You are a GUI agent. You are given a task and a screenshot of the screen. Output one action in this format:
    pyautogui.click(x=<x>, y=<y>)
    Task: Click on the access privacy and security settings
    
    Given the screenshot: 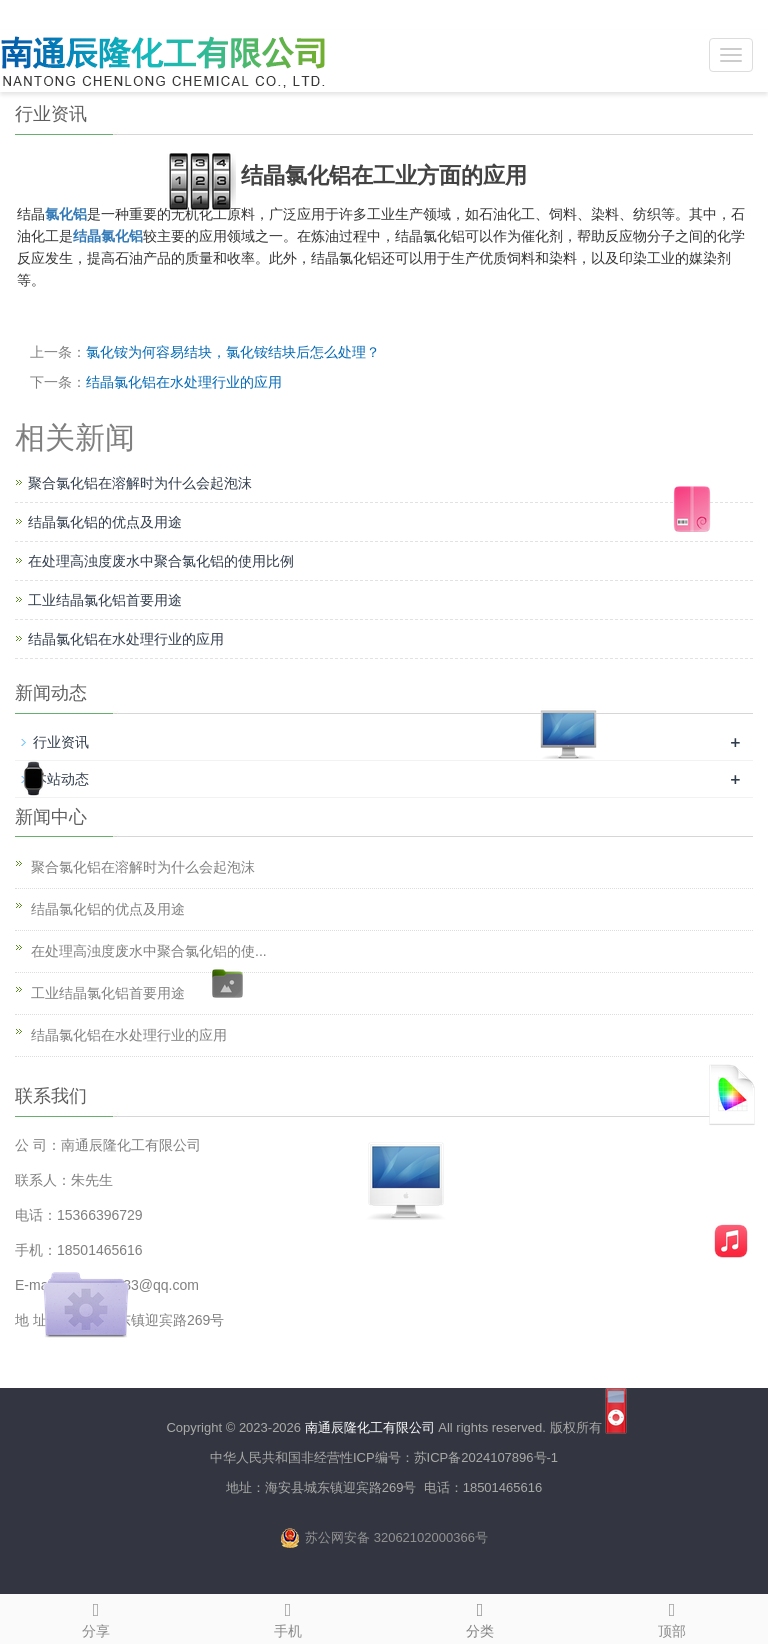 What is the action you would take?
    pyautogui.click(x=200, y=182)
    